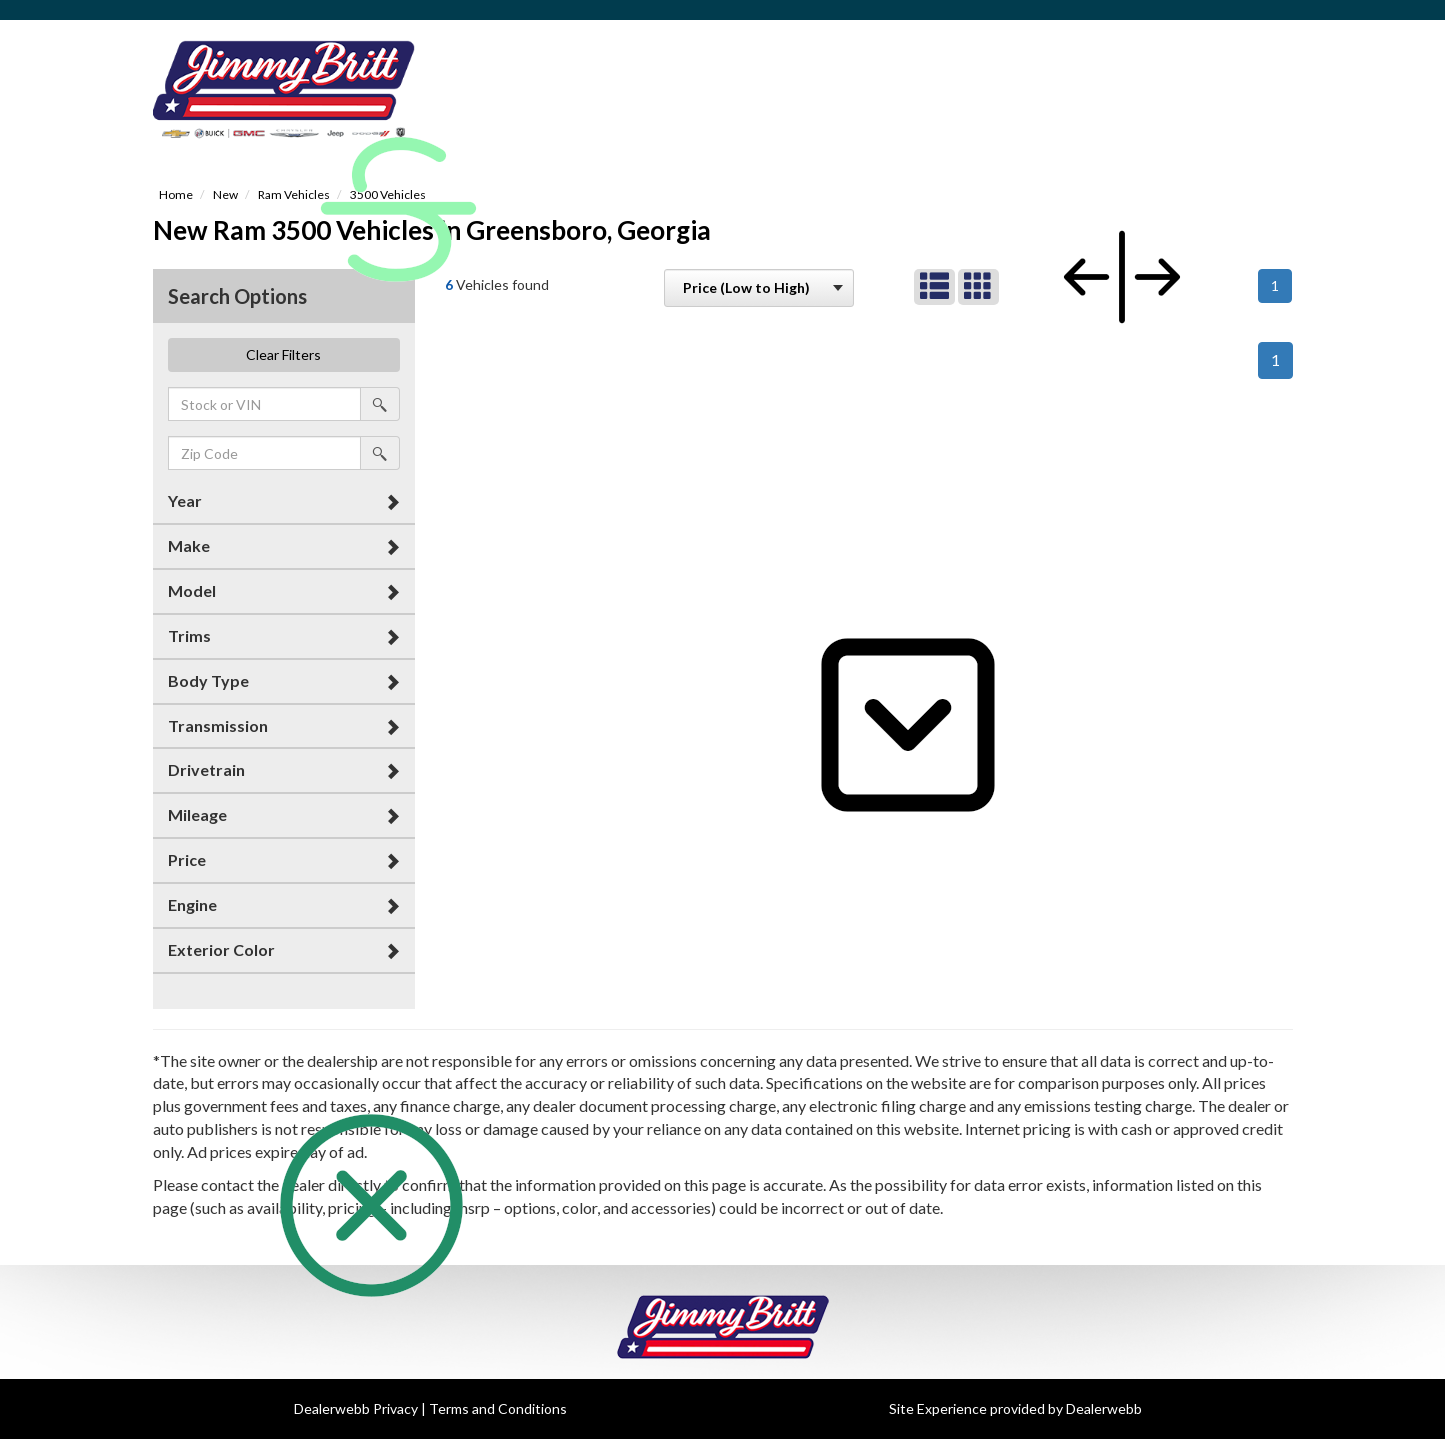 The height and width of the screenshot is (1439, 1445). What do you see at coordinates (398, 210) in the screenshot?
I see `apply strikethrough formatting to selected text` at bounding box center [398, 210].